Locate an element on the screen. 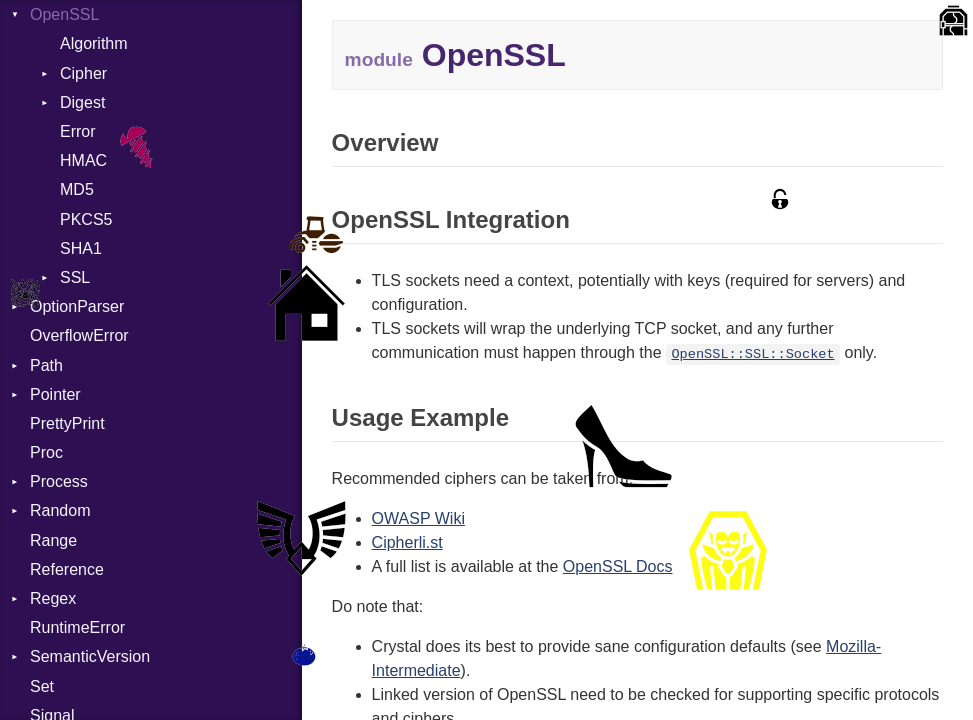 The image size is (973, 720). access airlock or sealed compartment controls is located at coordinates (953, 20).